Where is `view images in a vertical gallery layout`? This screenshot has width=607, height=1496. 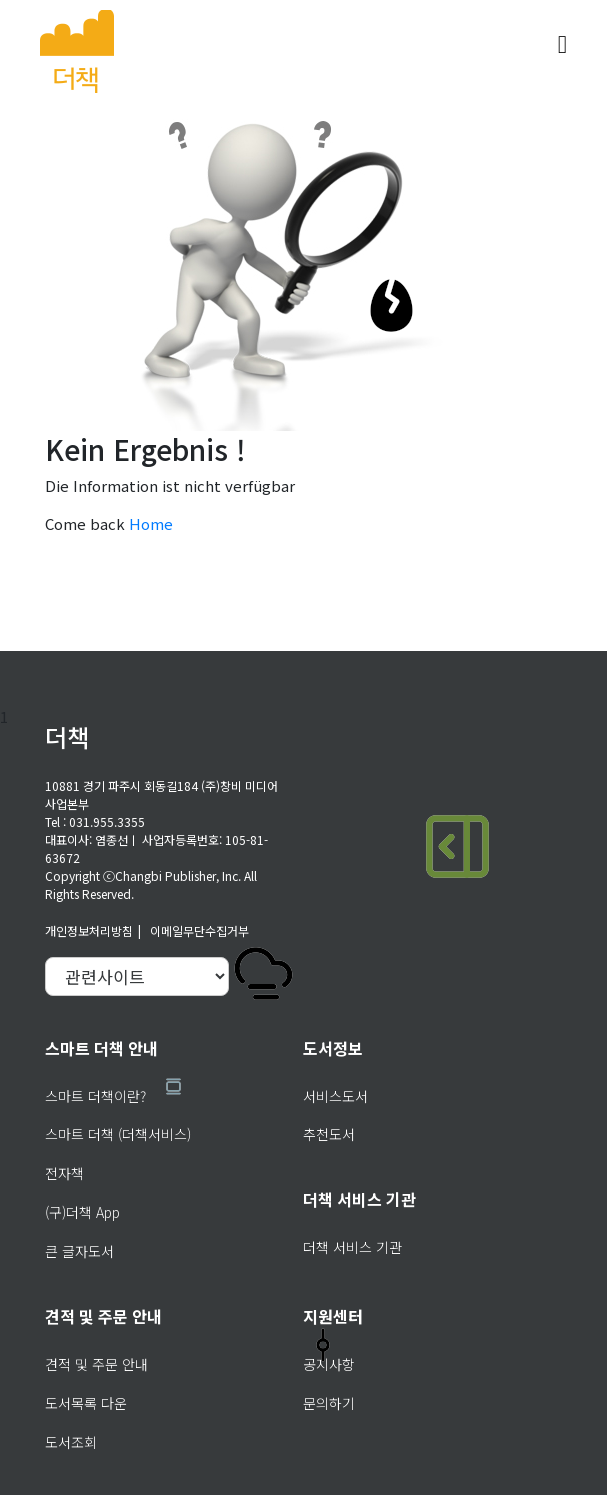 view images in a vertical gallery layout is located at coordinates (173, 1086).